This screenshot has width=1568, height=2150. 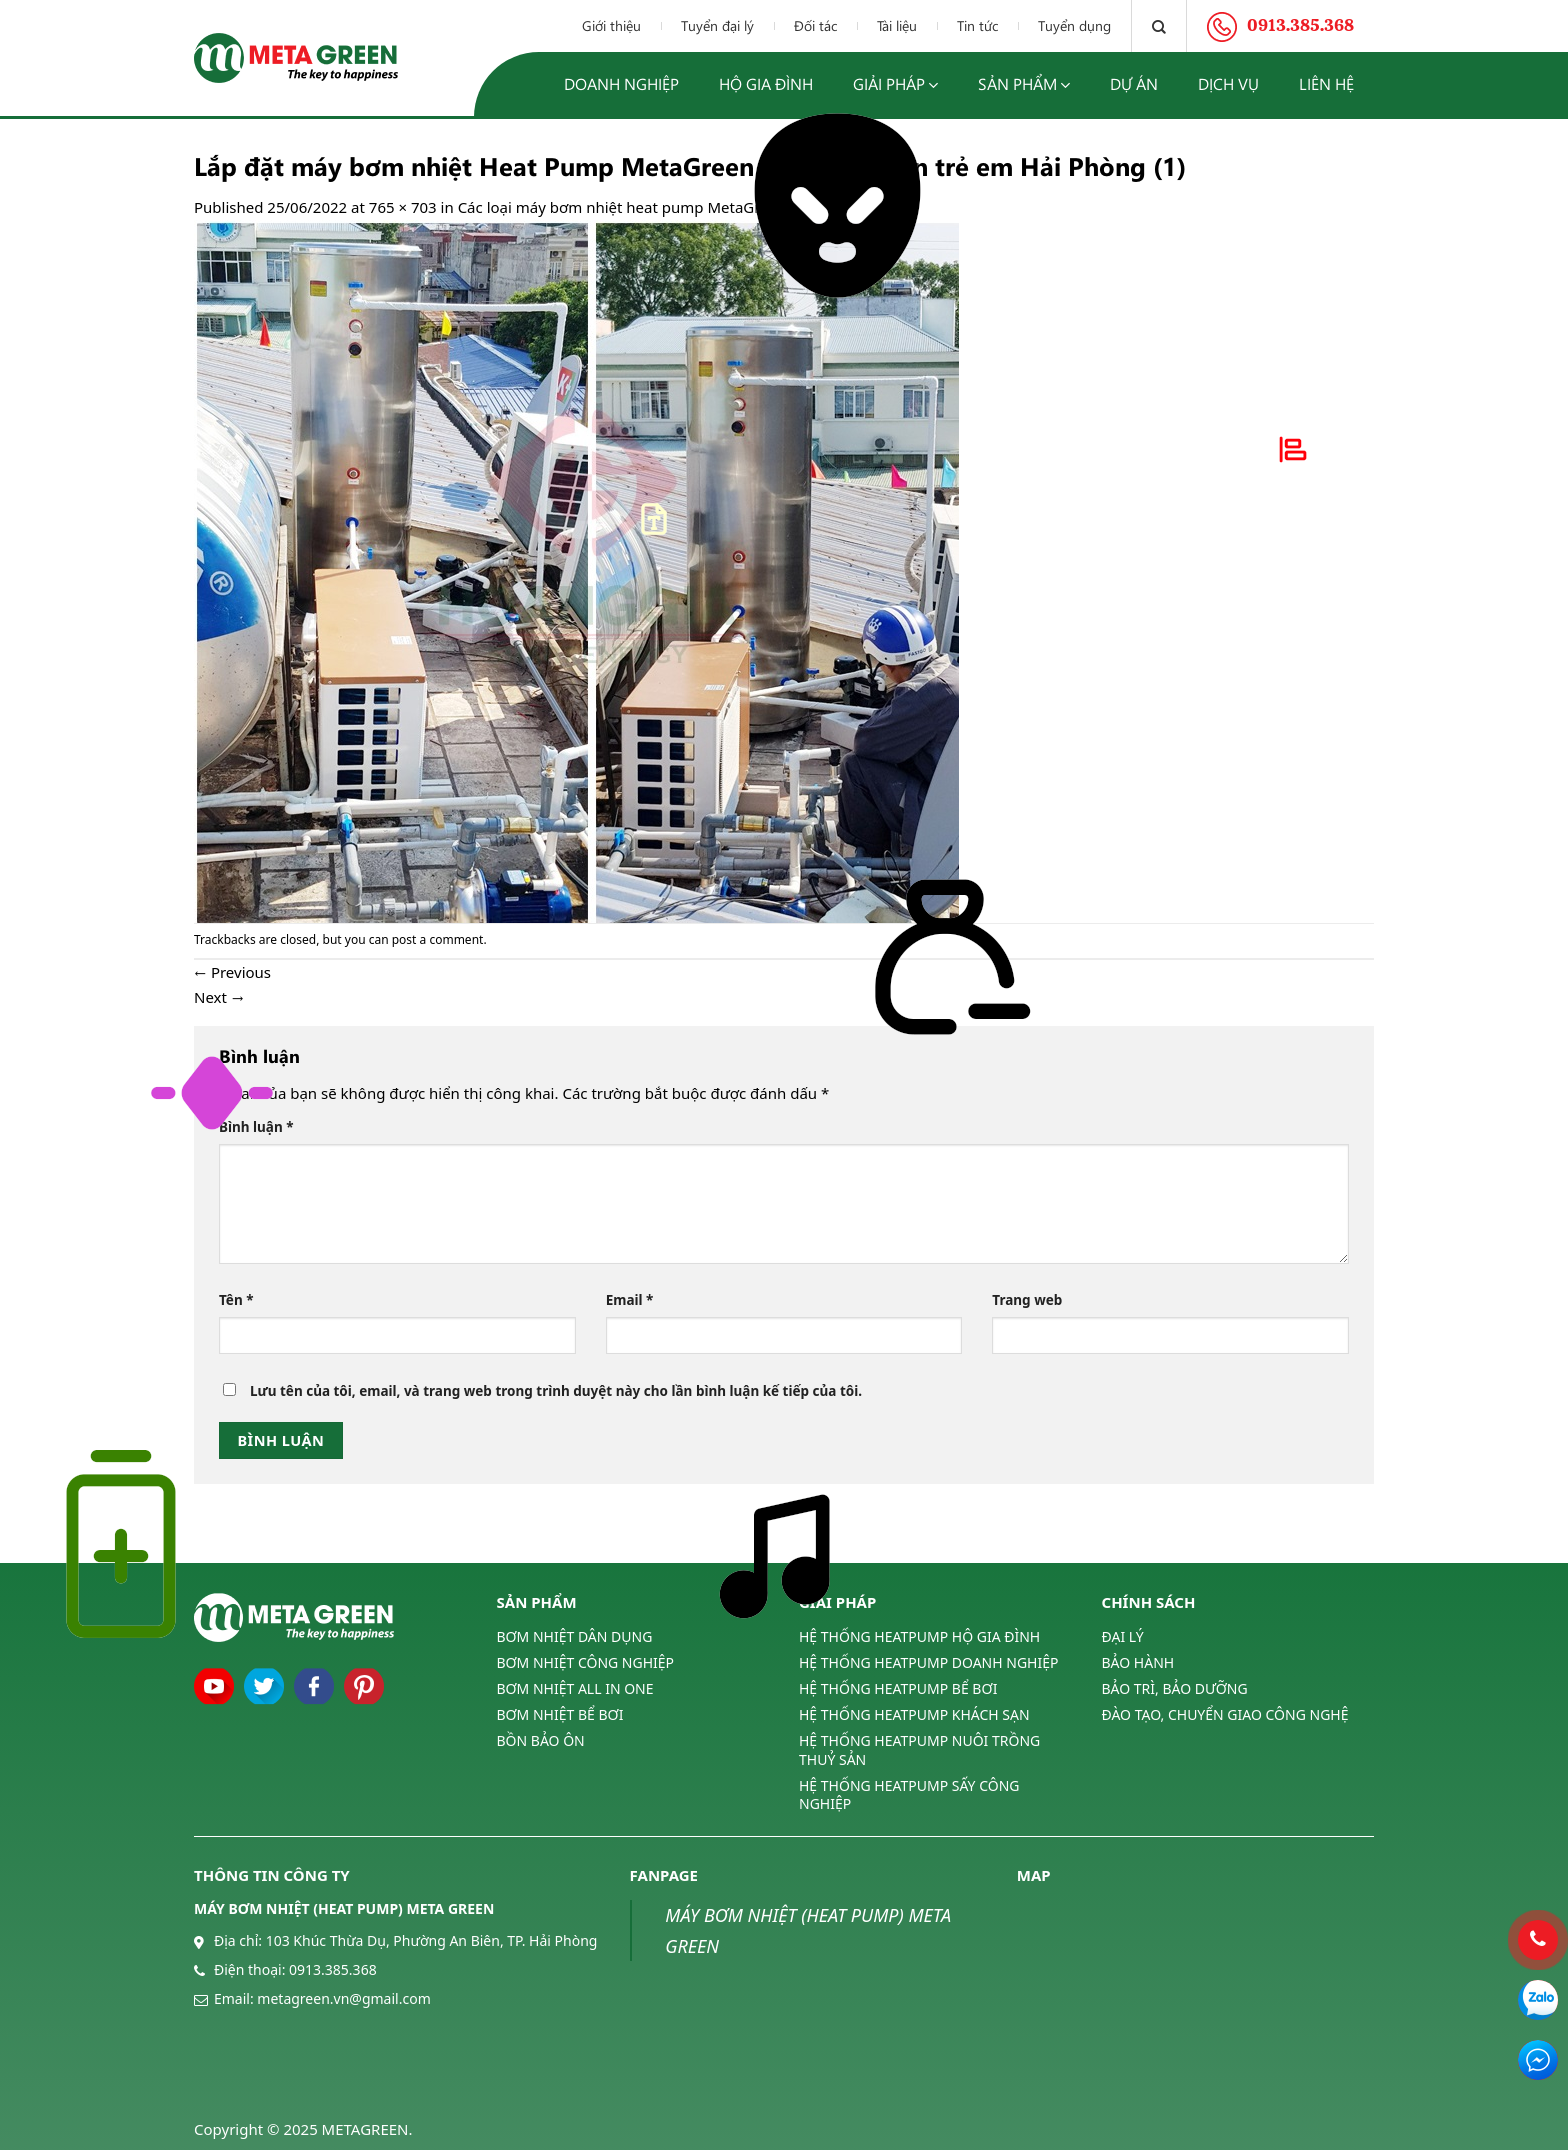 What do you see at coordinates (837, 205) in the screenshot?
I see `access sci-fi or space-themed content` at bounding box center [837, 205].